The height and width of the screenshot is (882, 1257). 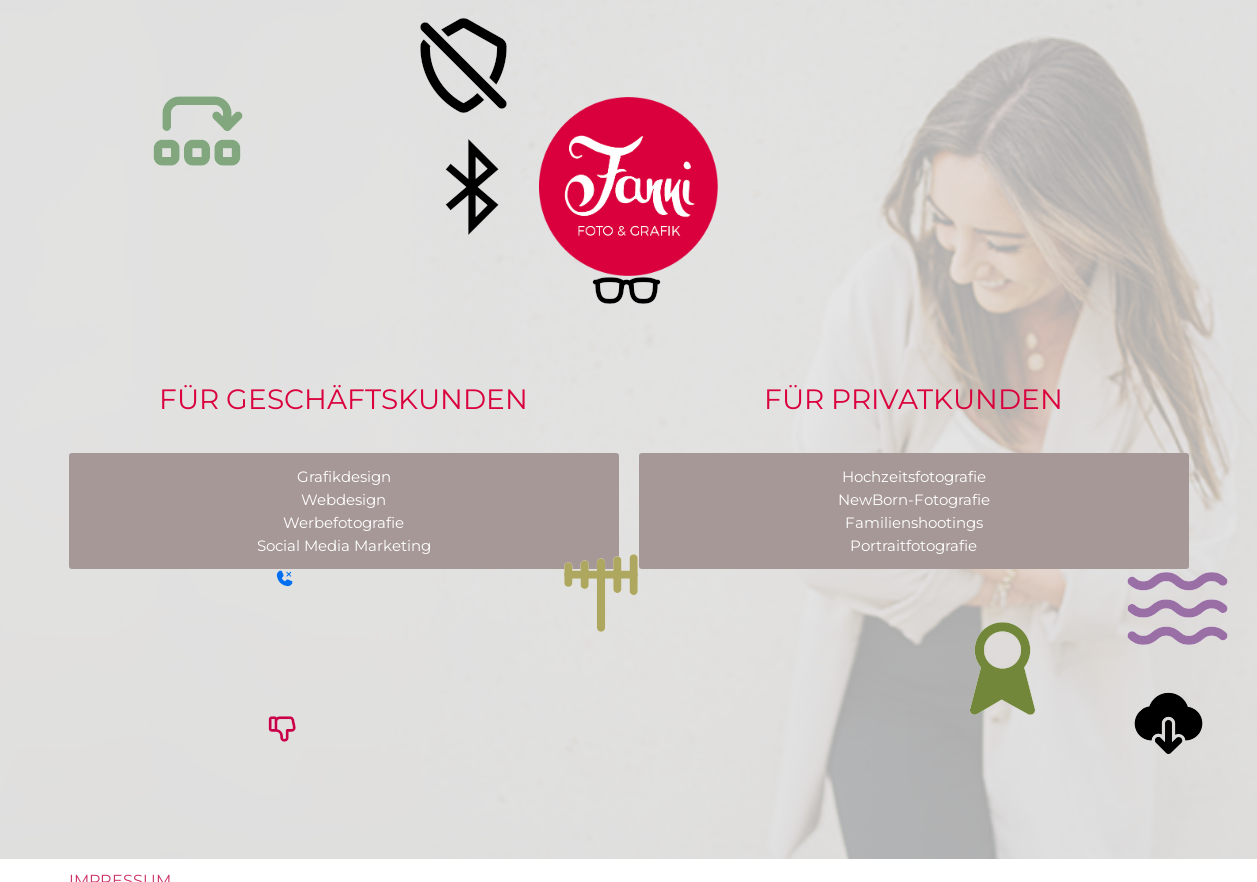 I want to click on indicates water or aquatic features, so click(x=1177, y=608).